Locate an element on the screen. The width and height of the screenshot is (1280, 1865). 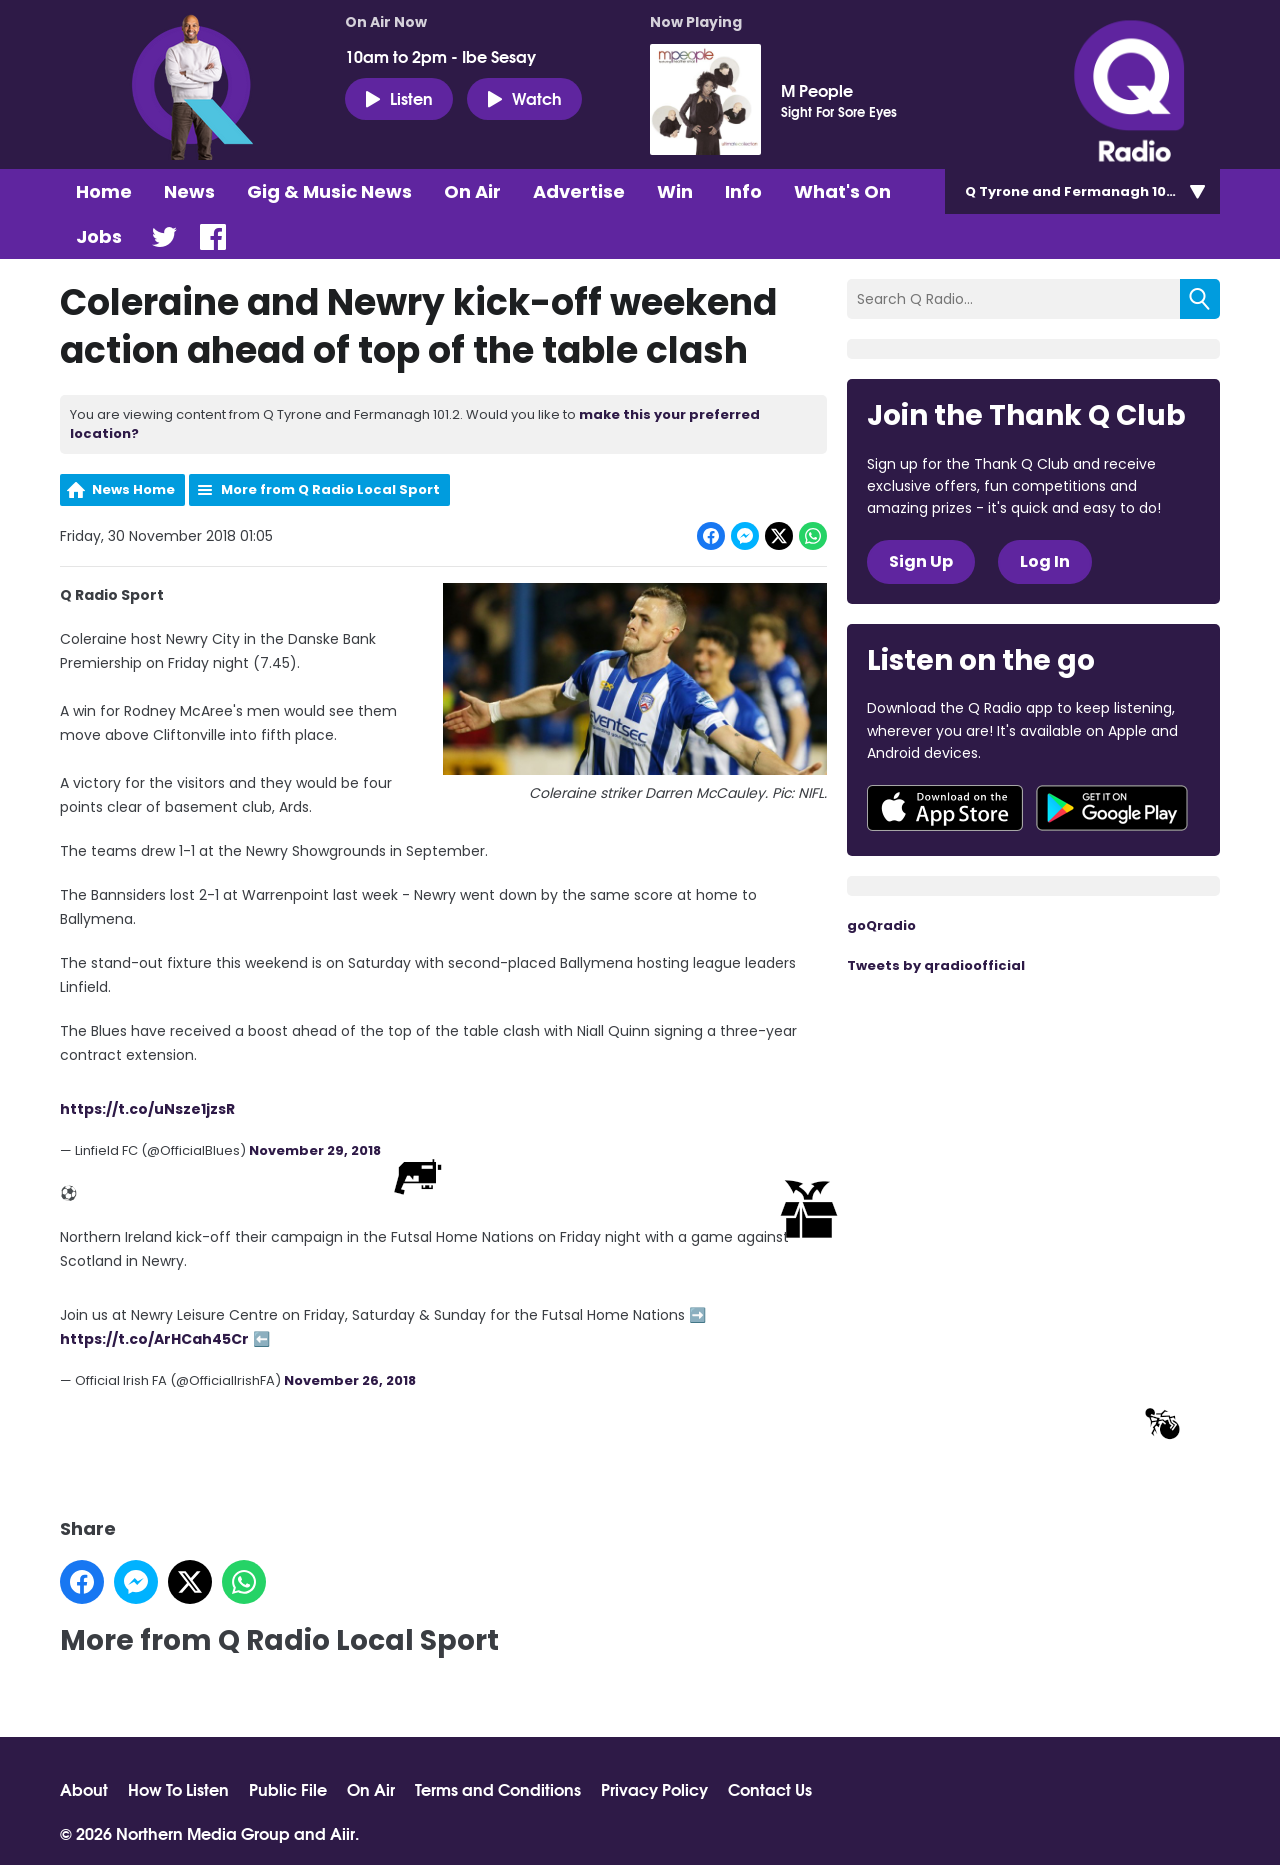
indicates electrical or energy-based attack is located at coordinates (1162, 1423).